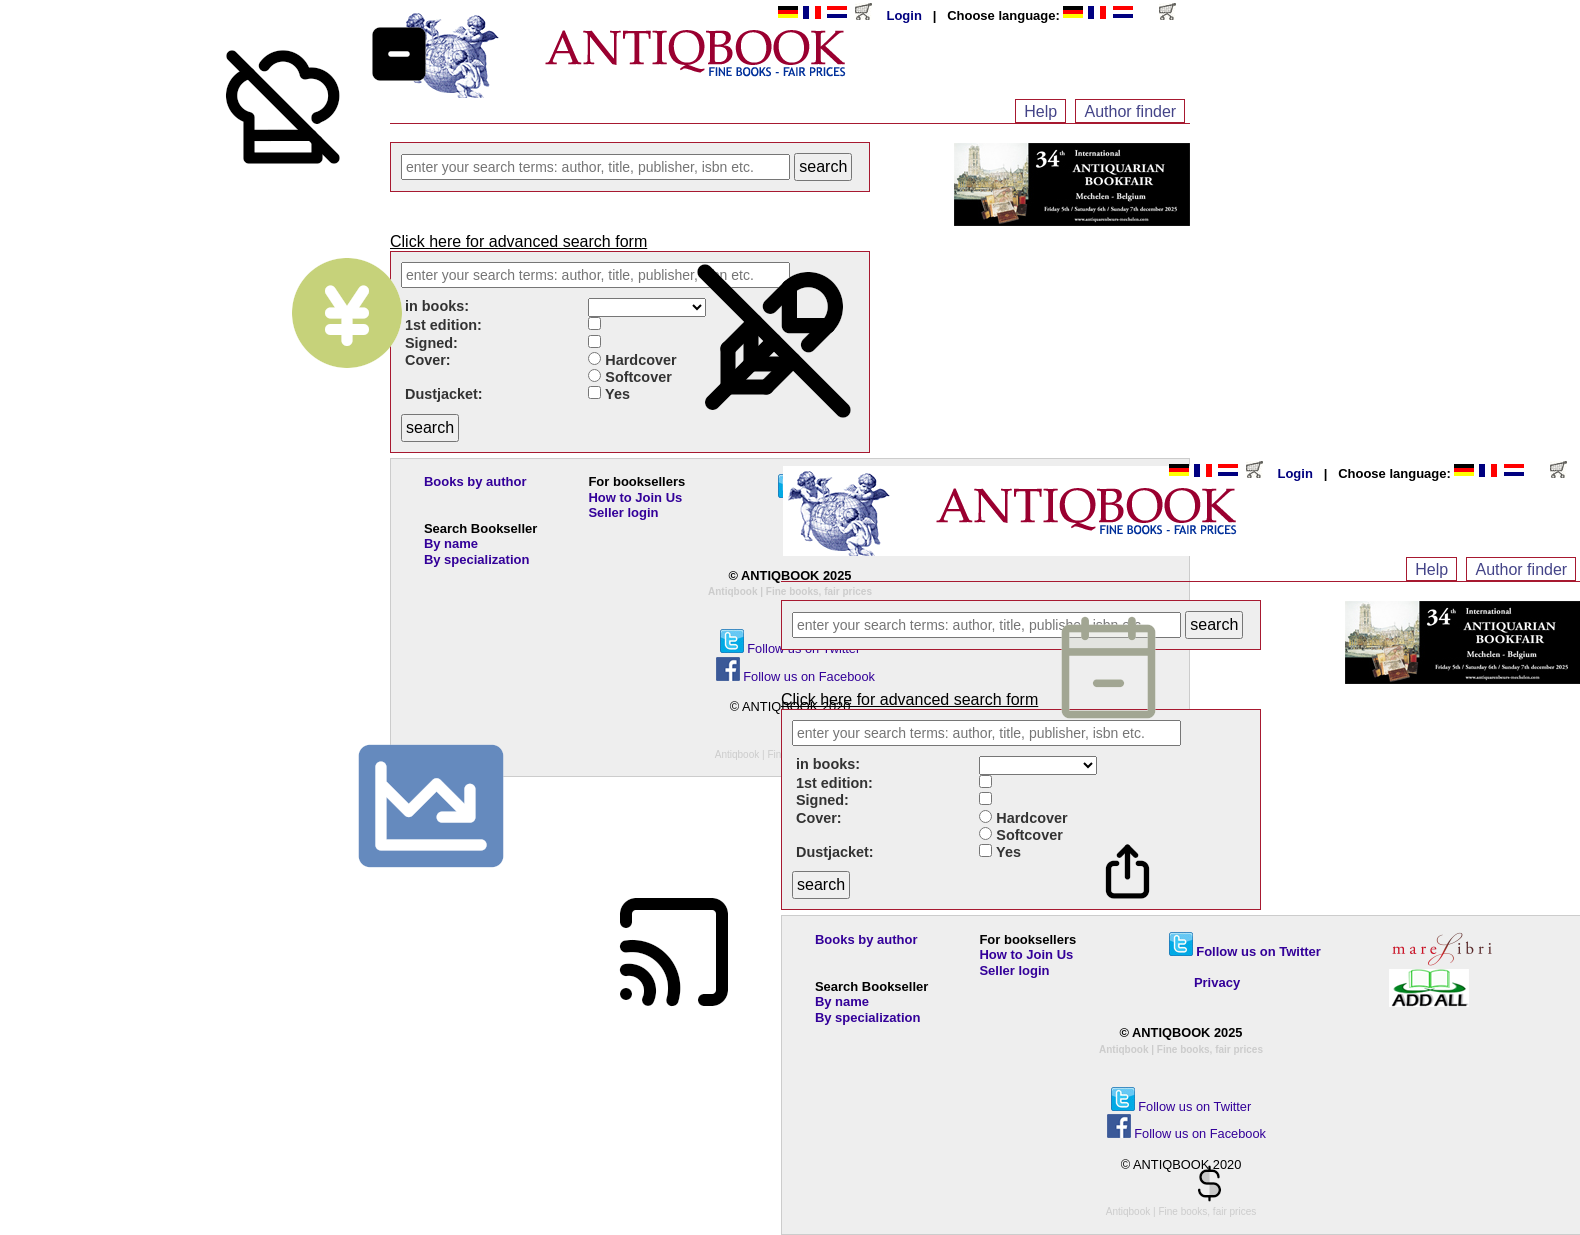 This screenshot has width=1580, height=1235. Describe the element at coordinates (431, 806) in the screenshot. I see `view declining trend or performance data` at that location.